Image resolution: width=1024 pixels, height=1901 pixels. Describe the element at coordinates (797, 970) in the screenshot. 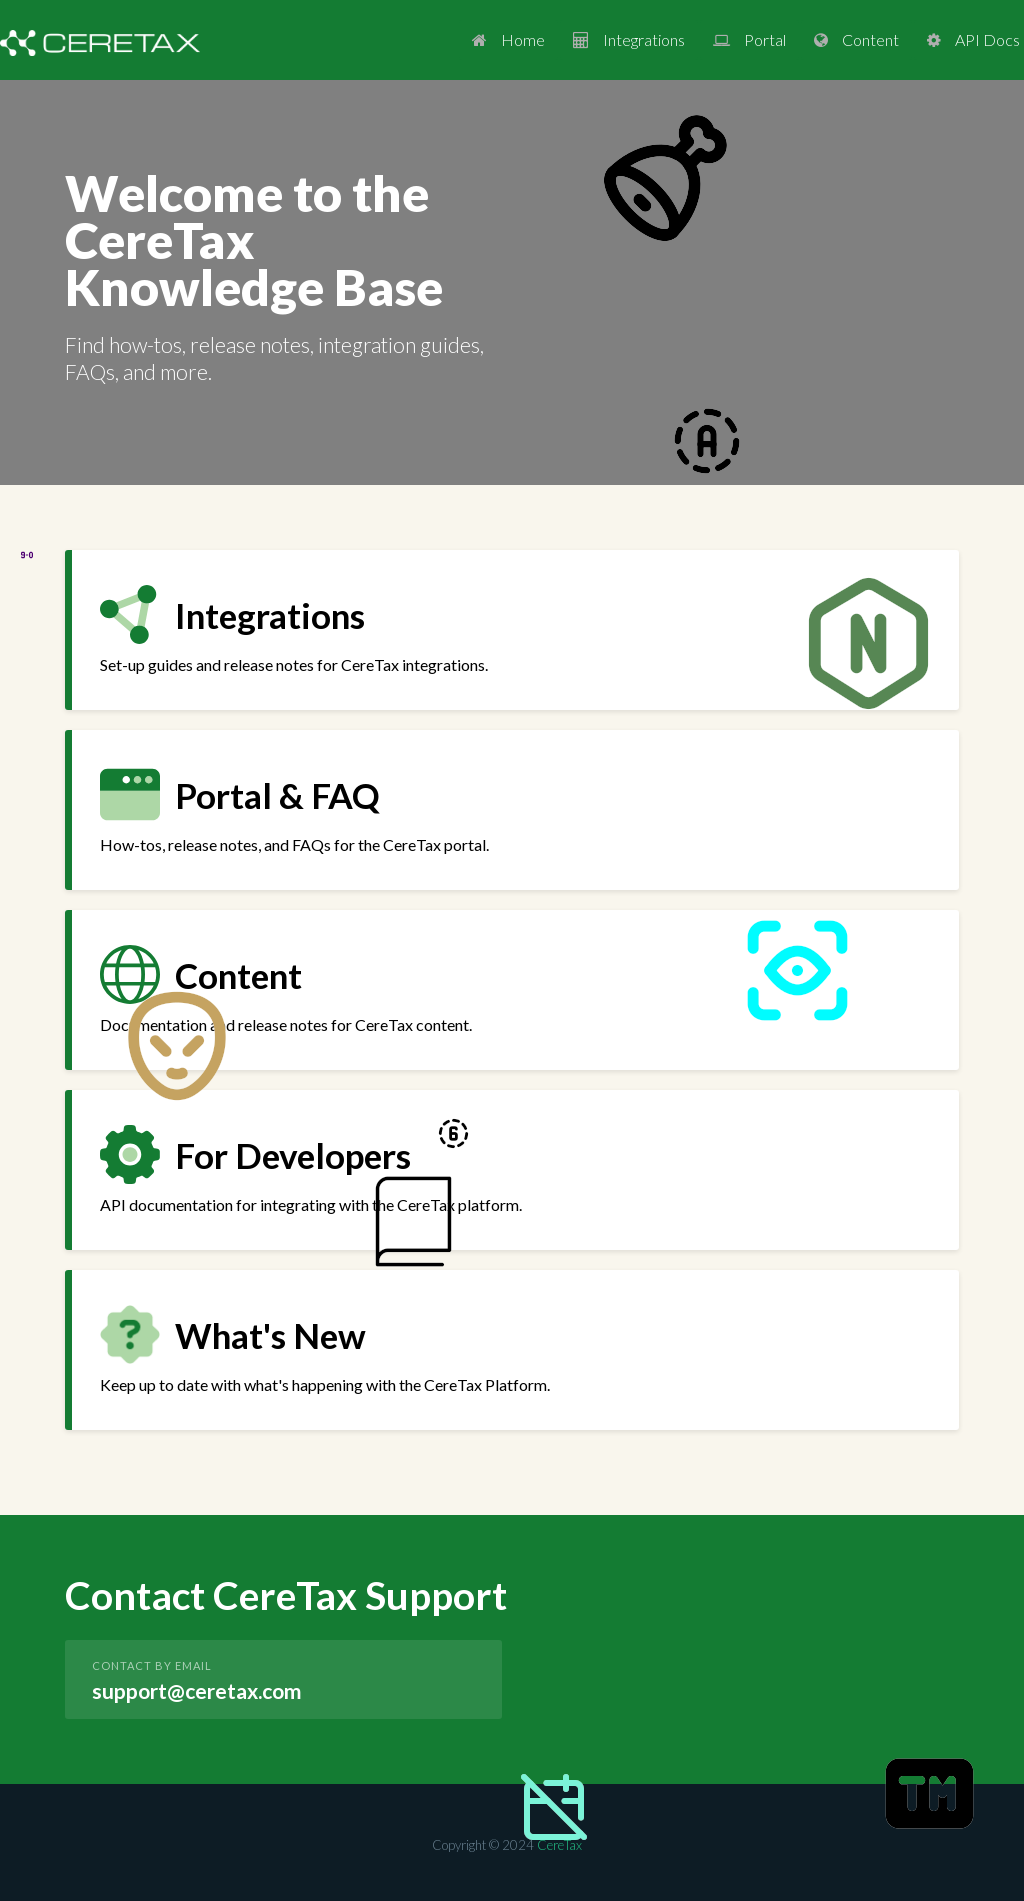

I see `scan with eye recognition` at that location.